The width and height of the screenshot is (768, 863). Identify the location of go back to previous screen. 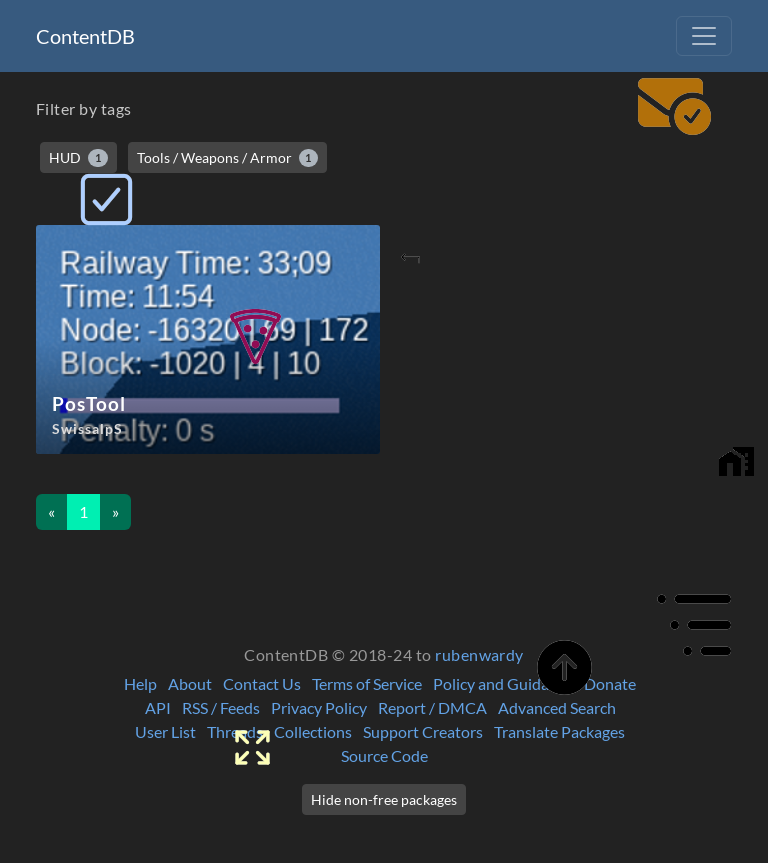
(410, 258).